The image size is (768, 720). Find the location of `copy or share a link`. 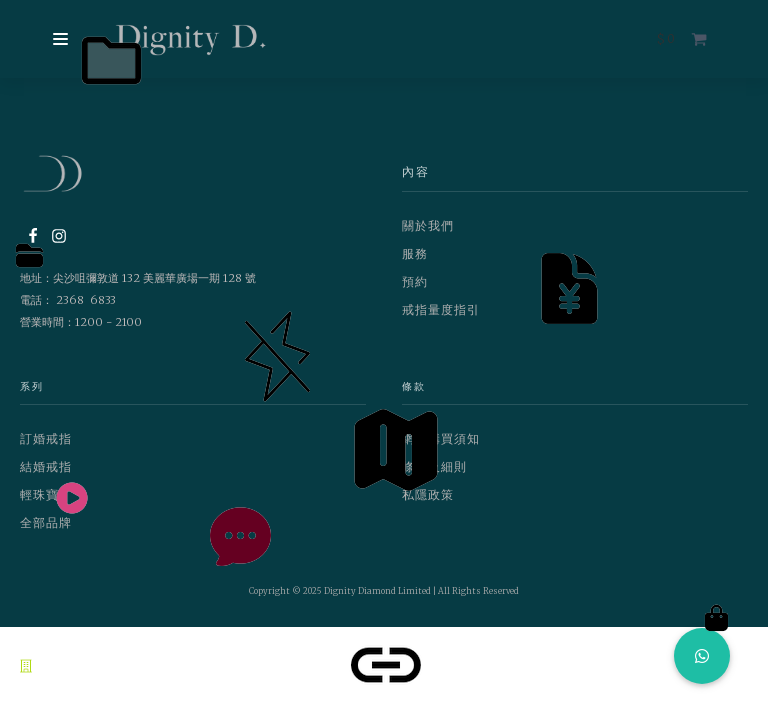

copy or share a link is located at coordinates (386, 665).